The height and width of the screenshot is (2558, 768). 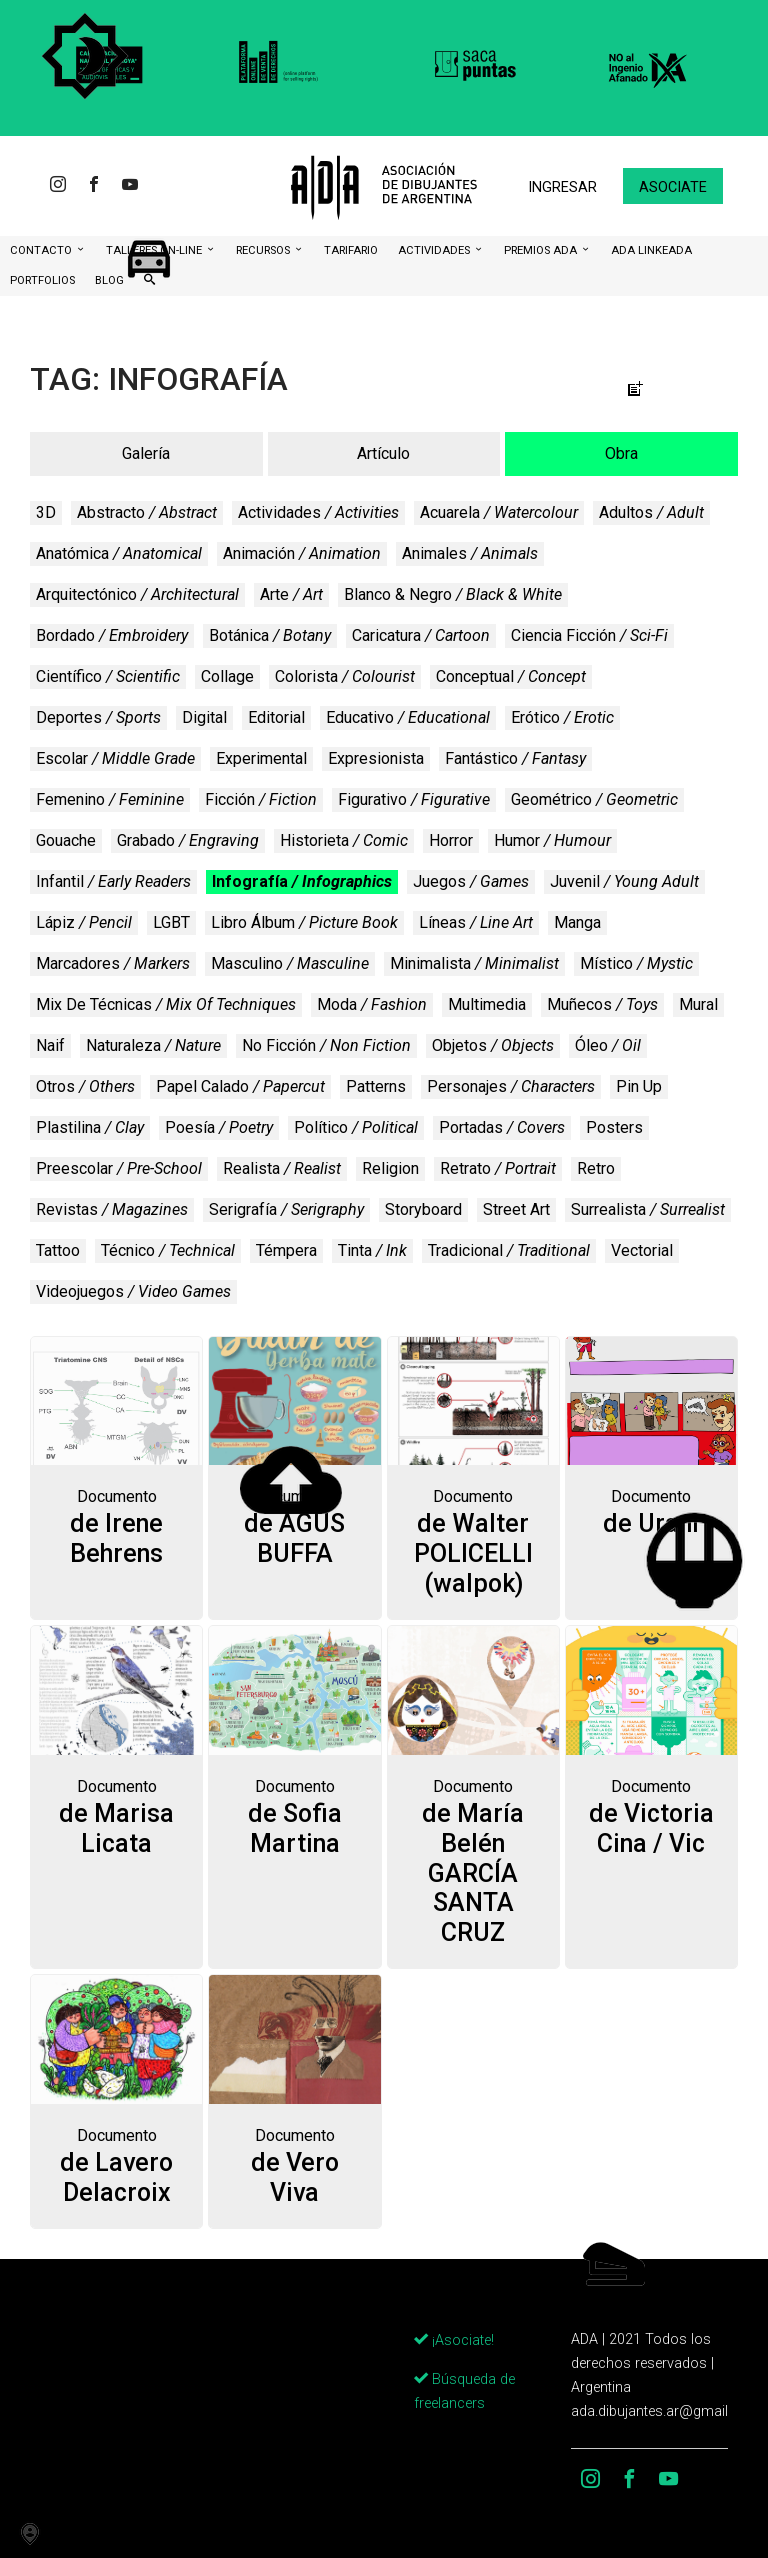 What do you see at coordinates (85, 56) in the screenshot?
I see `toggle dark mode or night theme` at bounding box center [85, 56].